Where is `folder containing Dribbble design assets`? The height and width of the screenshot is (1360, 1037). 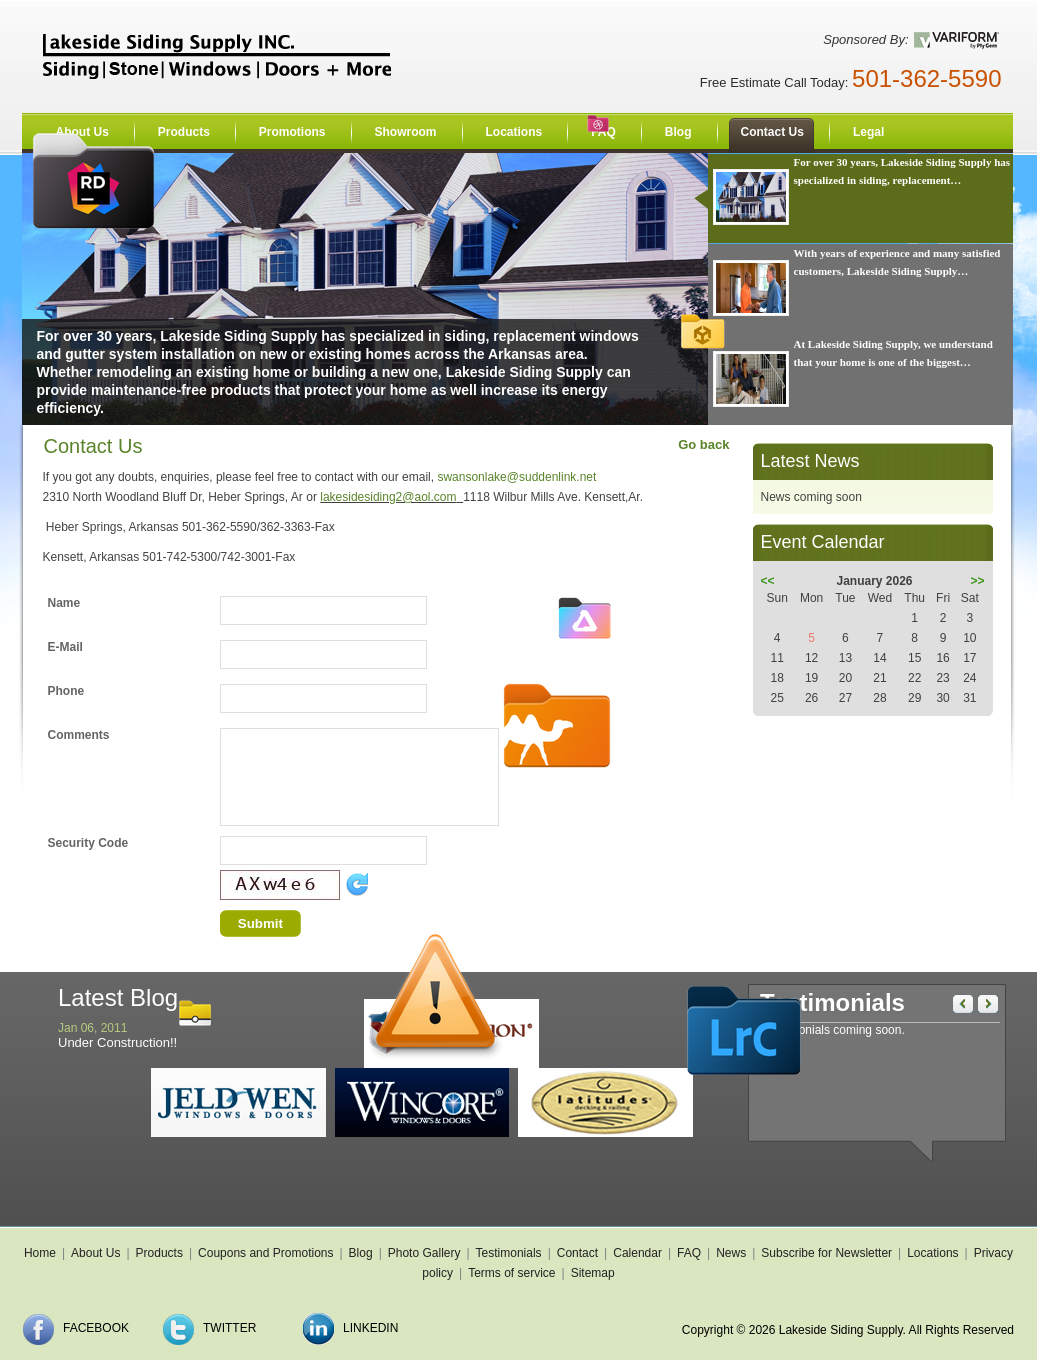 folder containing Dribbble design assets is located at coordinates (598, 124).